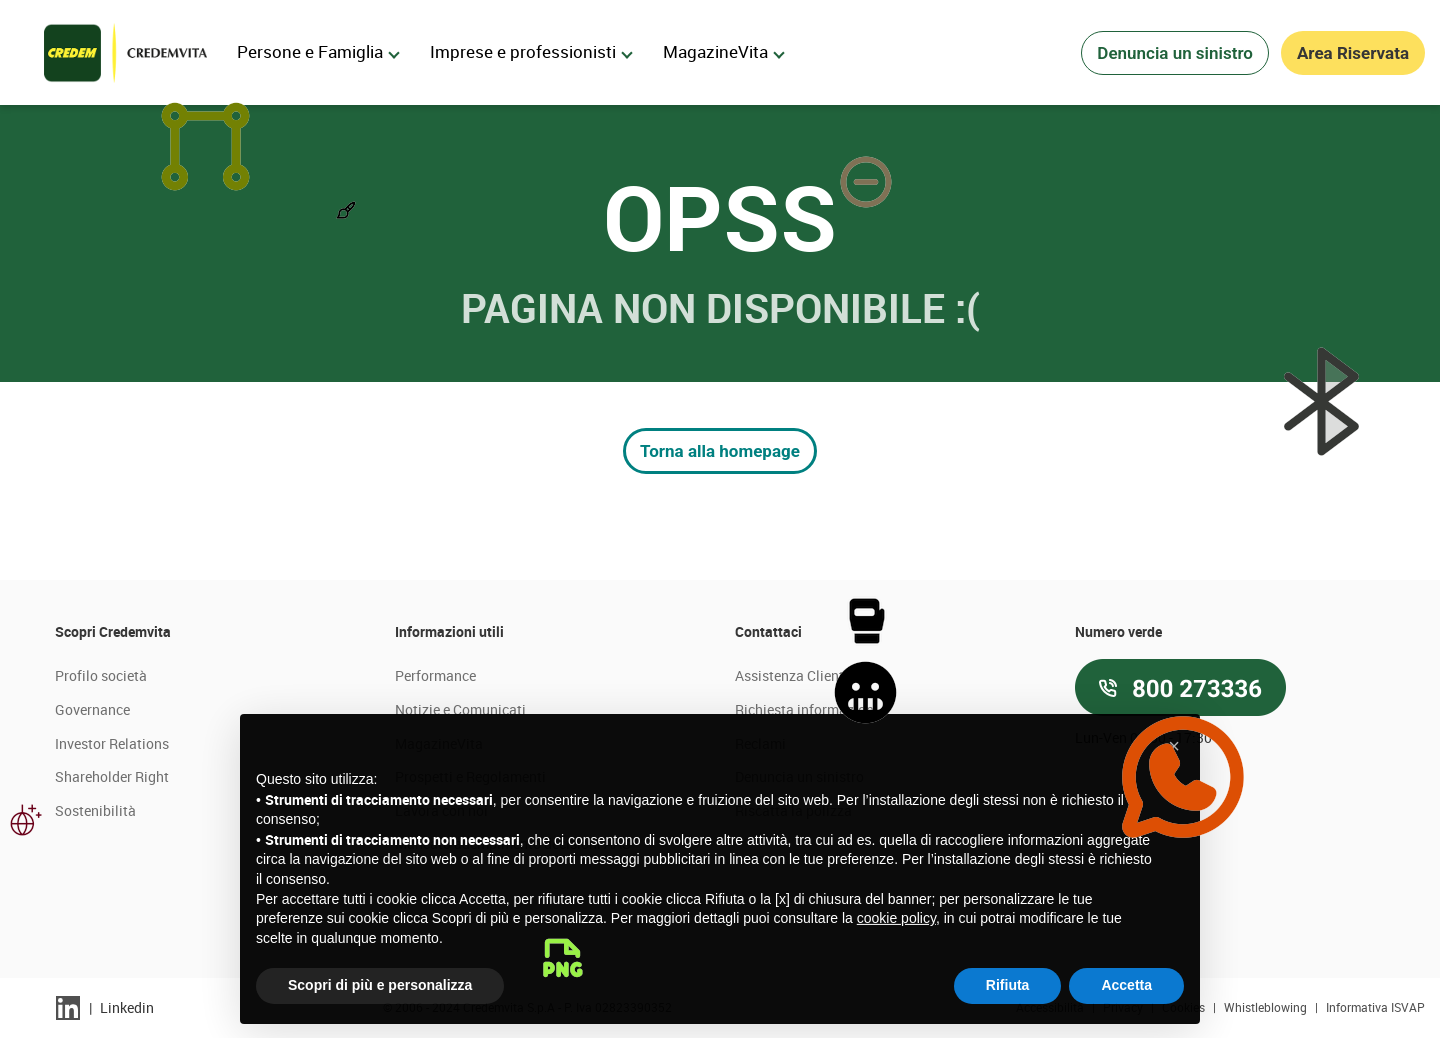 This screenshot has width=1440, height=1038. Describe the element at coordinates (1321, 401) in the screenshot. I see `toggle bluetooth connectivity on or off` at that location.